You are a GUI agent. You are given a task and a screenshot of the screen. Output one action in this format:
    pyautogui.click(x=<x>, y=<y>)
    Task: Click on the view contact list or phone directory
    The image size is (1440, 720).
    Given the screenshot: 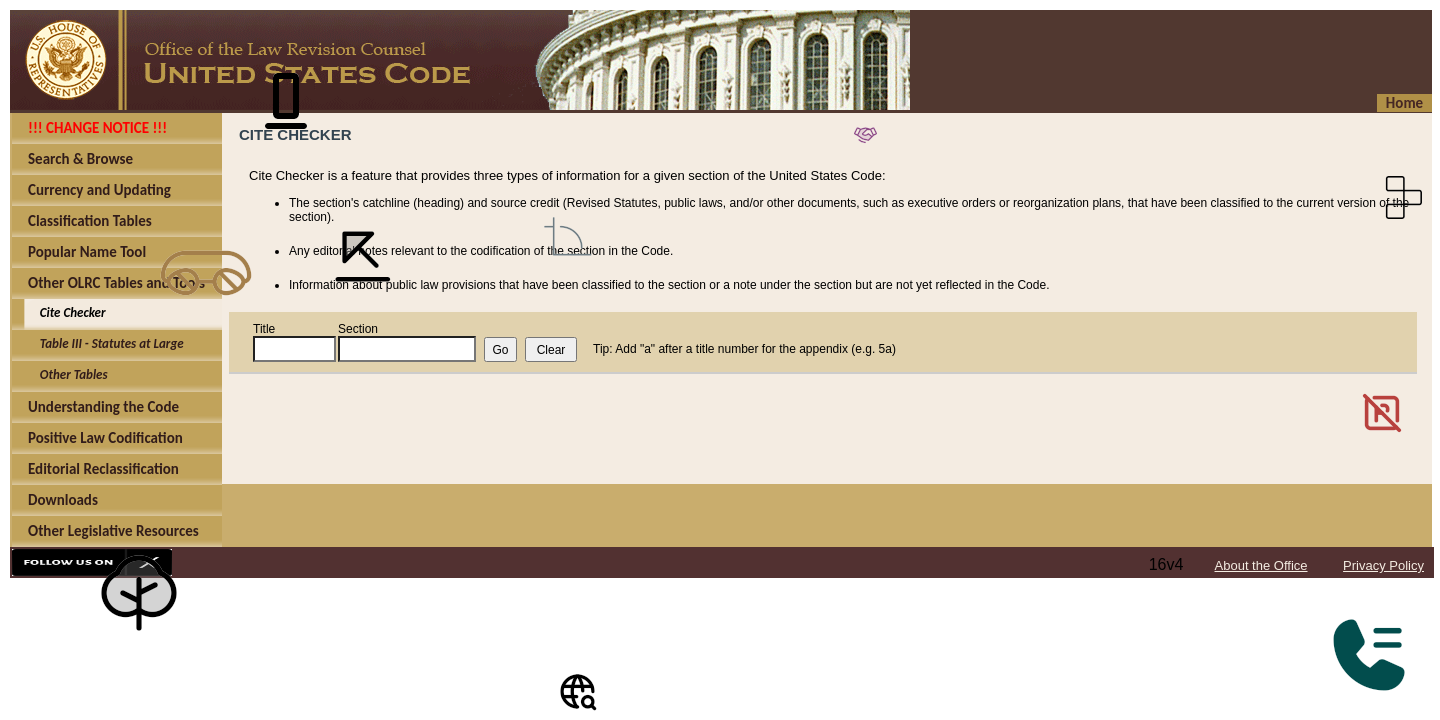 What is the action you would take?
    pyautogui.click(x=1370, y=653)
    